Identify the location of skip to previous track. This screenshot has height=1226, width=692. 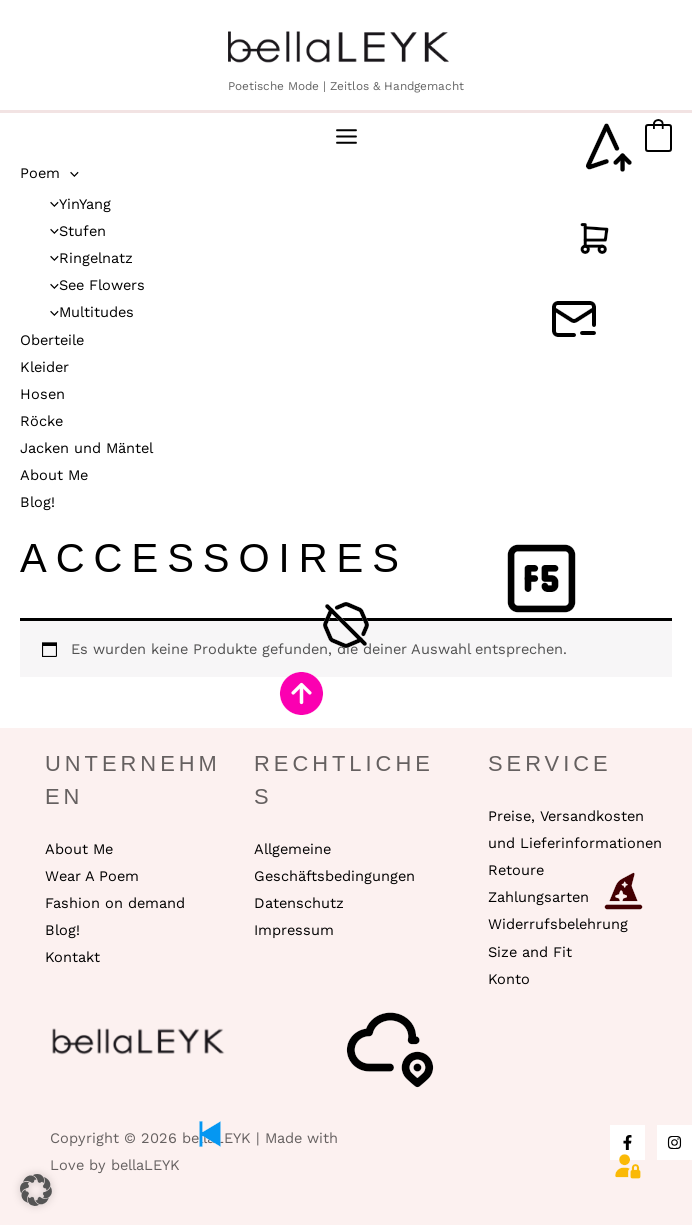
(210, 1134).